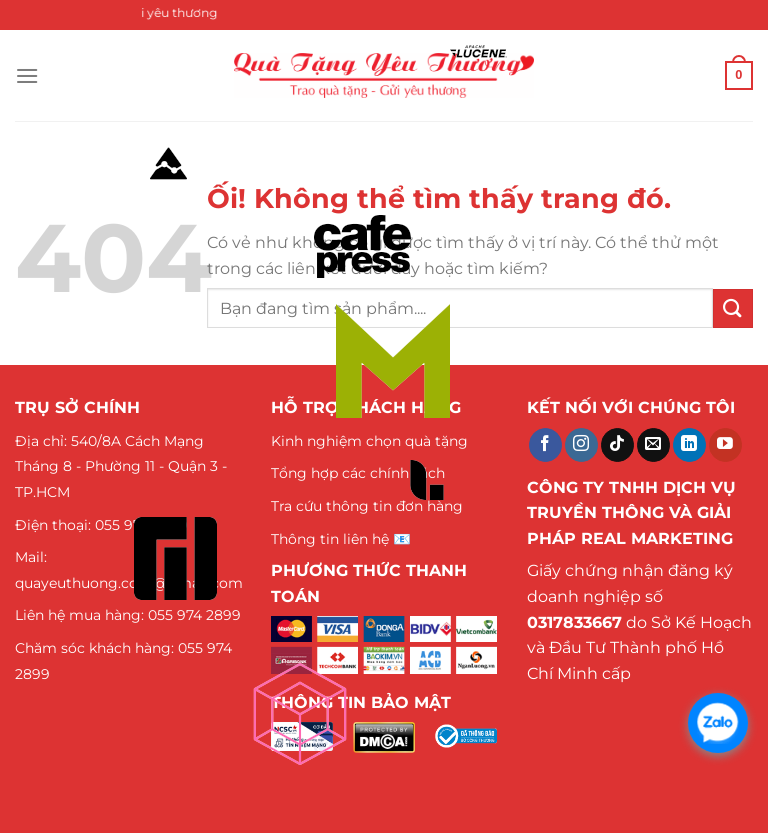 This screenshot has height=833, width=768. I want to click on visit cafepress website or app, so click(362, 246).